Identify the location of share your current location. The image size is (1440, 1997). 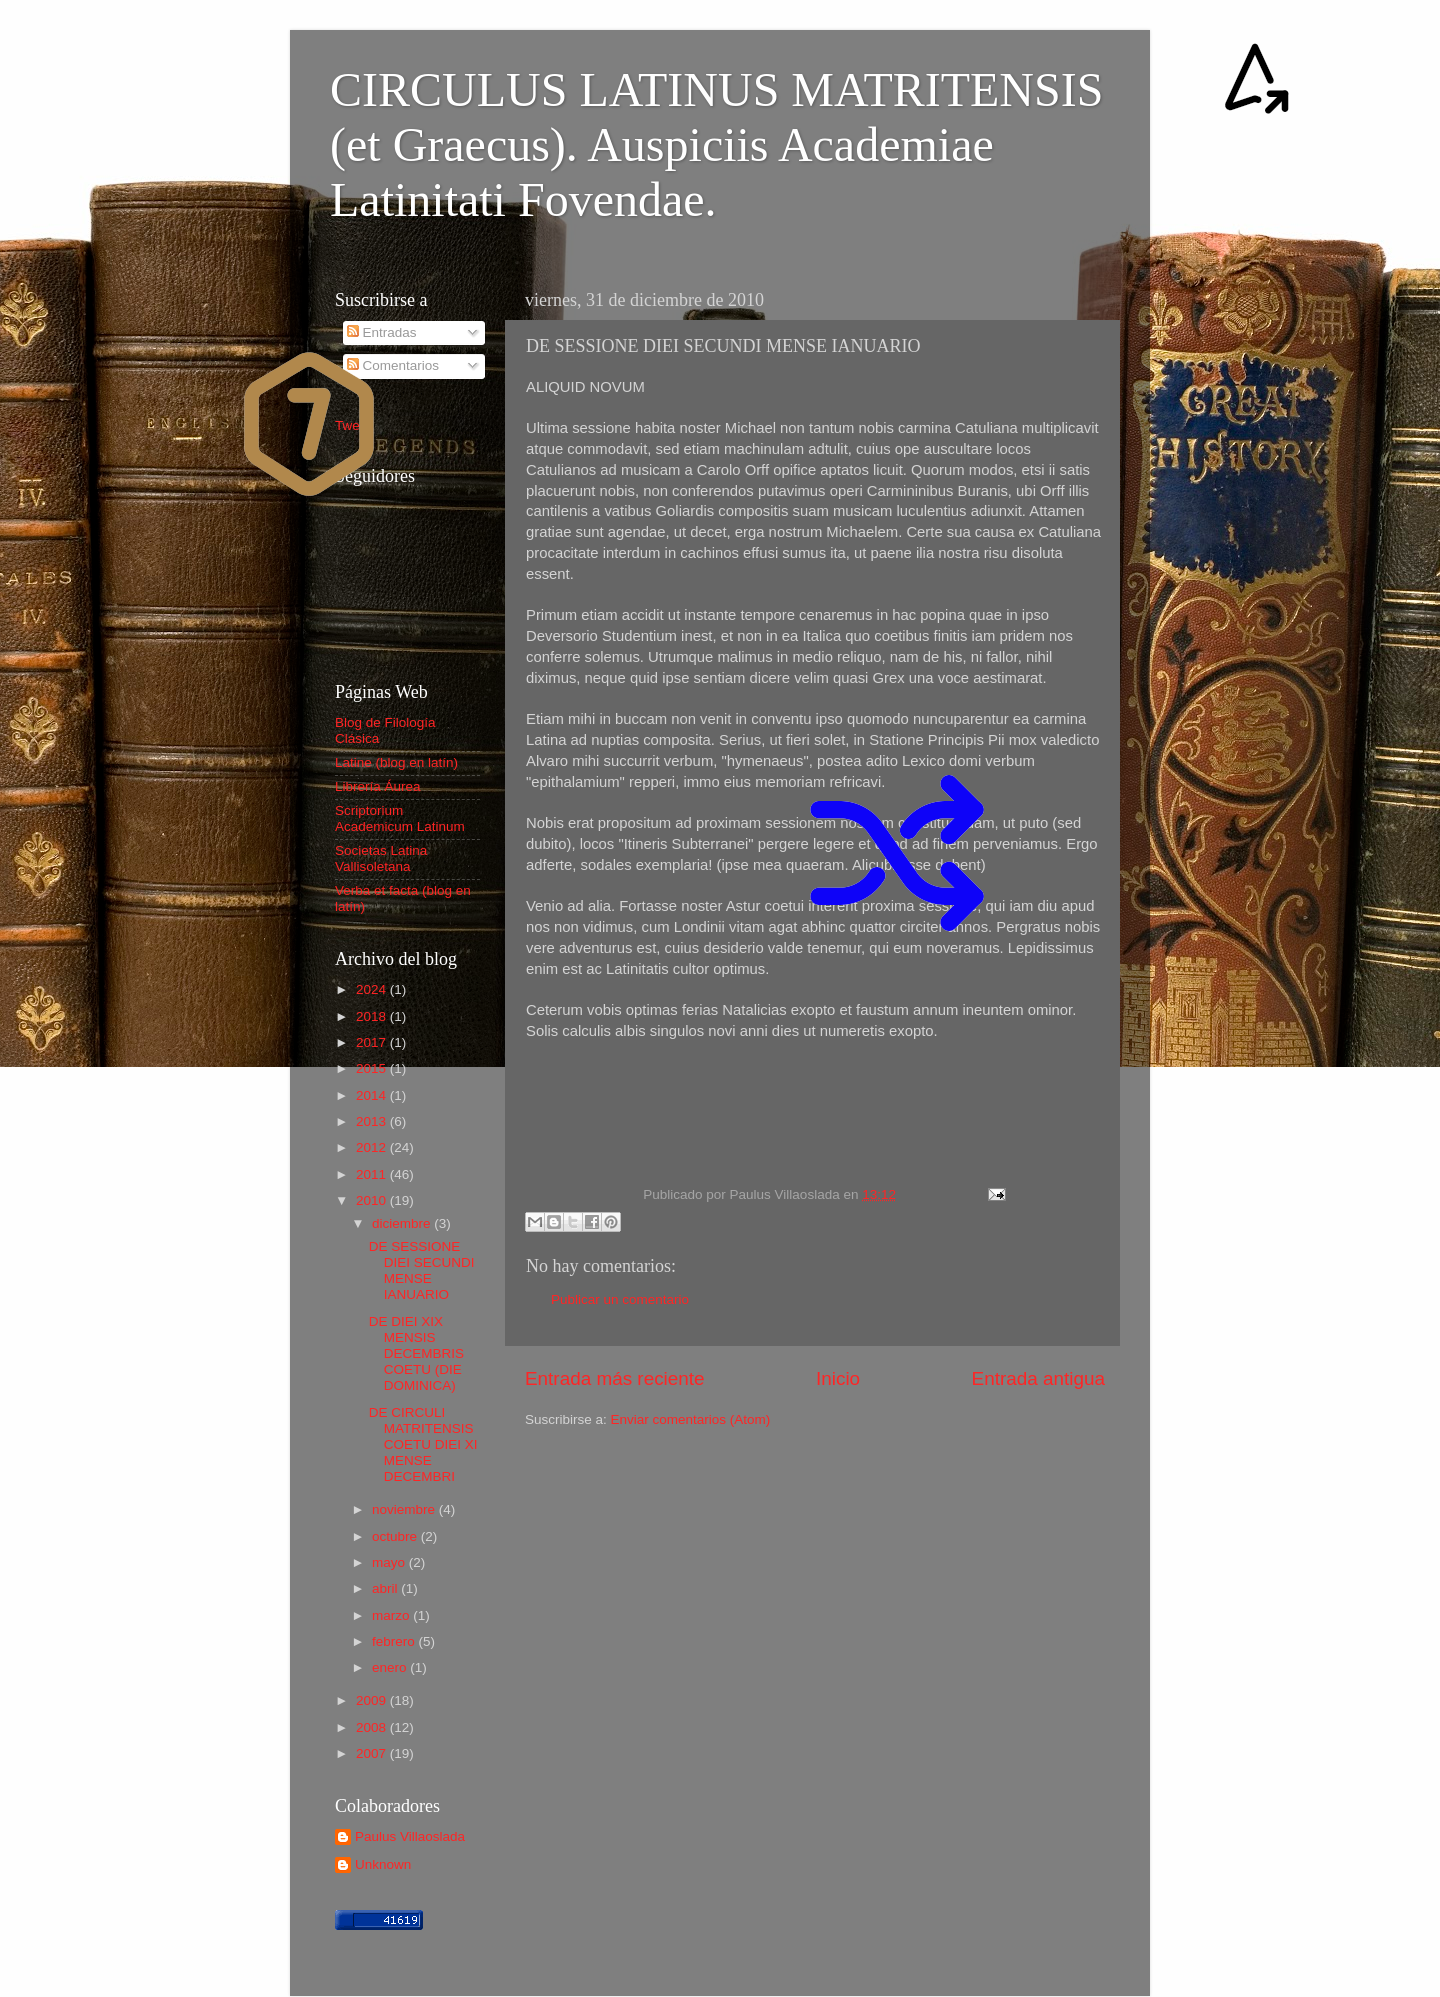
(1255, 77).